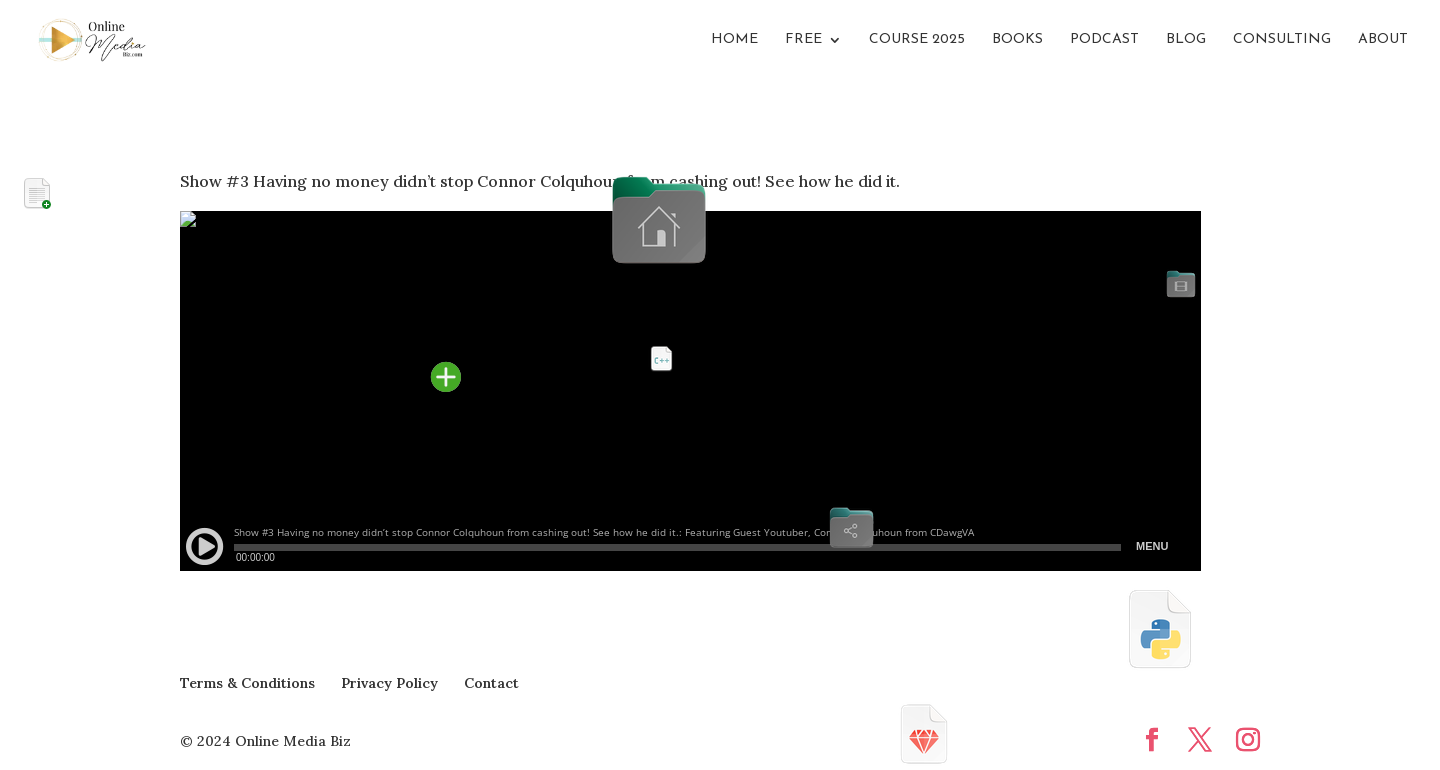  What do you see at coordinates (661, 358) in the screenshot?
I see `a C++ source code file` at bounding box center [661, 358].